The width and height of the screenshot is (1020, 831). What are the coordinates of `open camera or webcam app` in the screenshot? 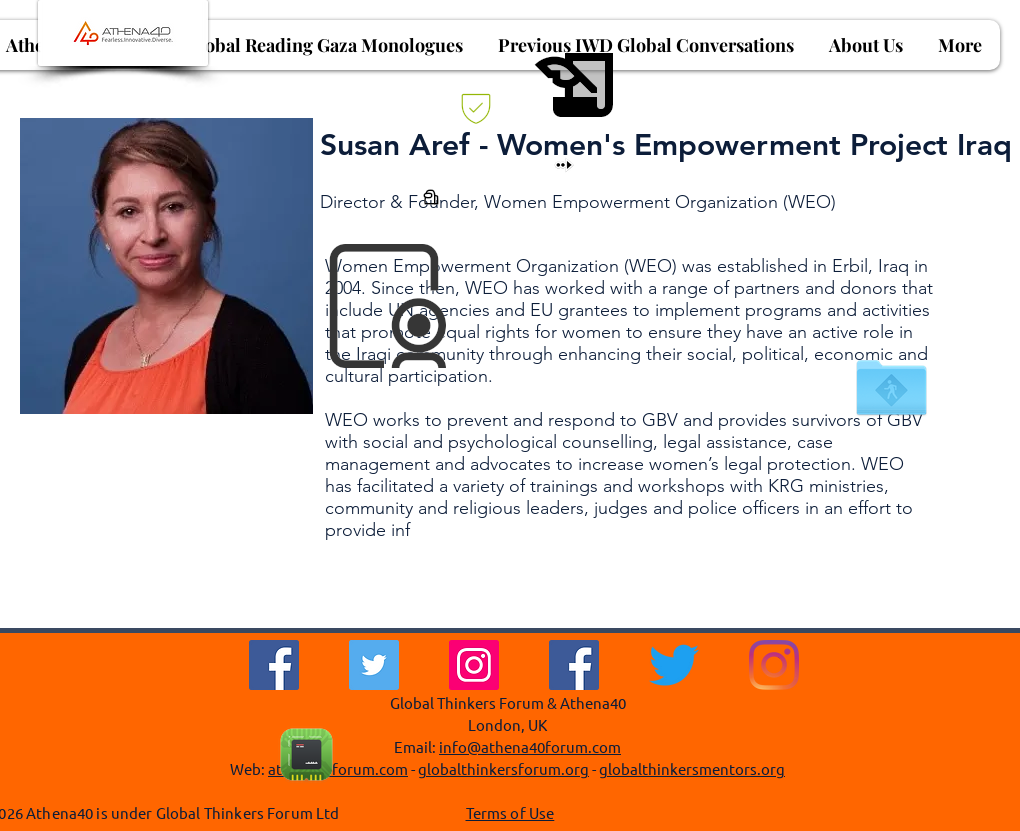 It's located at (384, 306).